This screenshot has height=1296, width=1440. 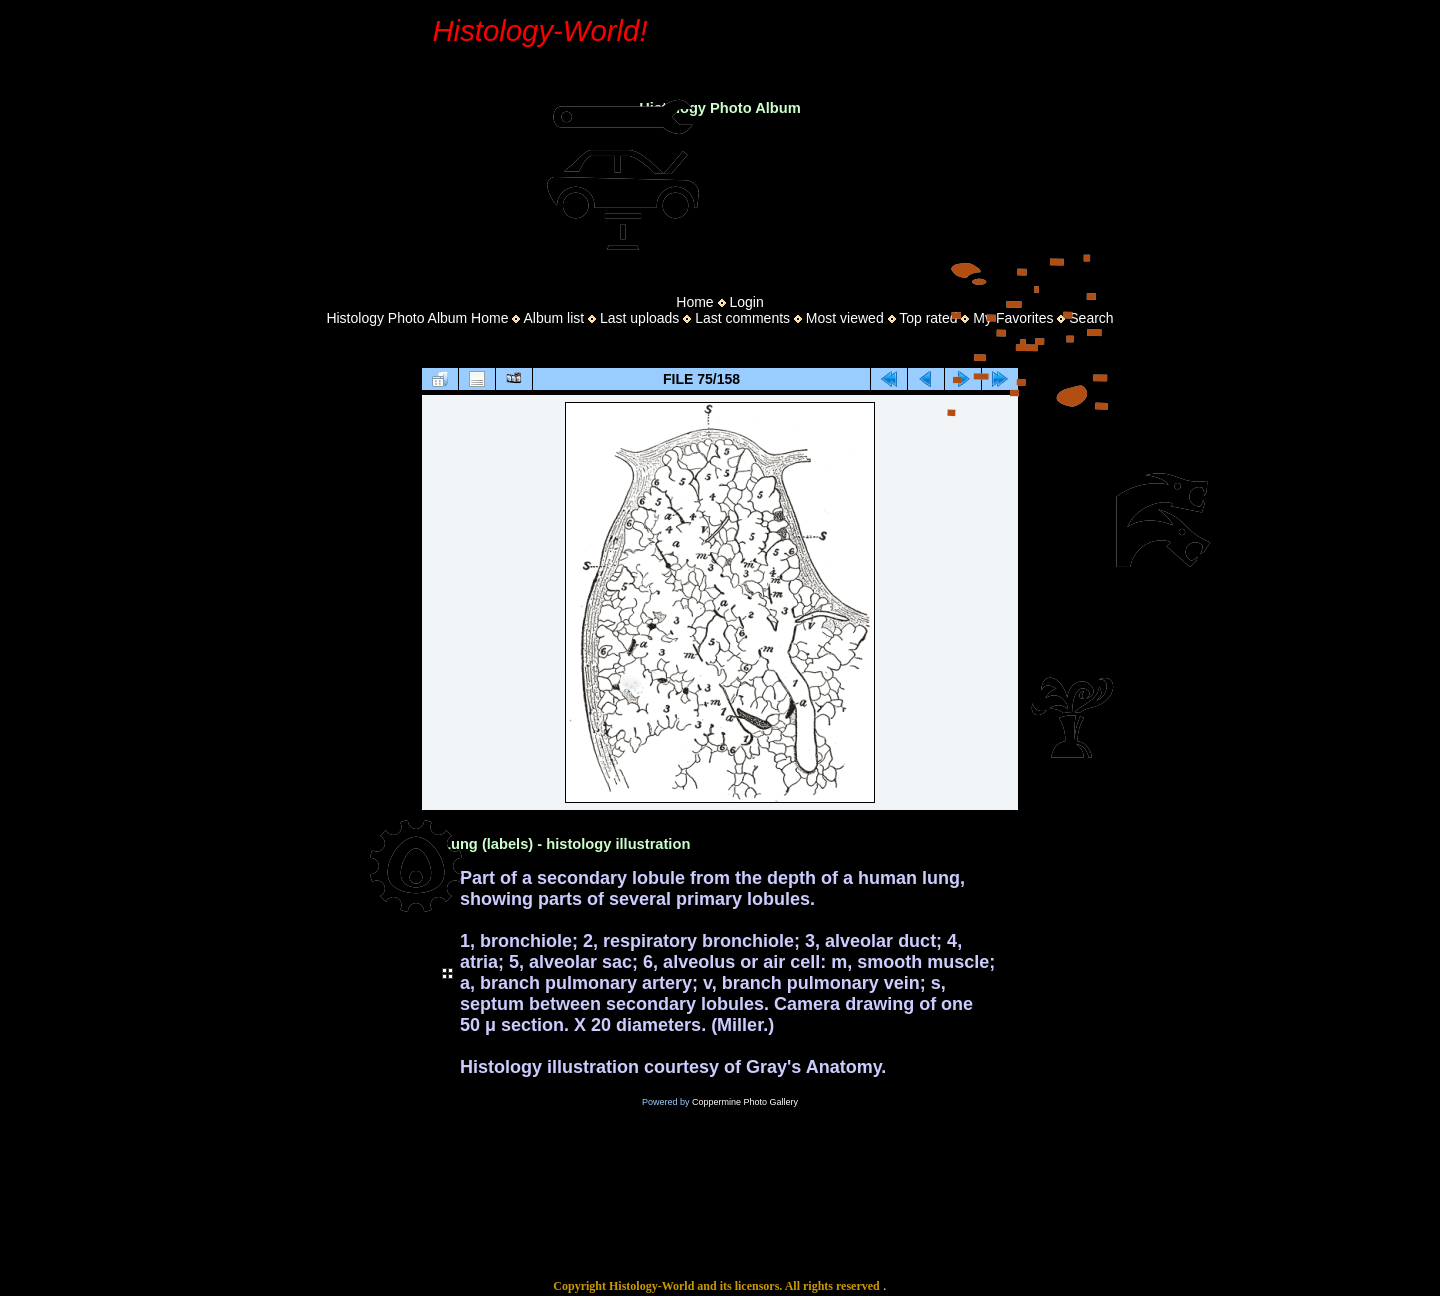 What do you see at coordinates (1163, 520) in the screenshot?
I see `select the double dragon character or team` at bounding box center [1163, 520].